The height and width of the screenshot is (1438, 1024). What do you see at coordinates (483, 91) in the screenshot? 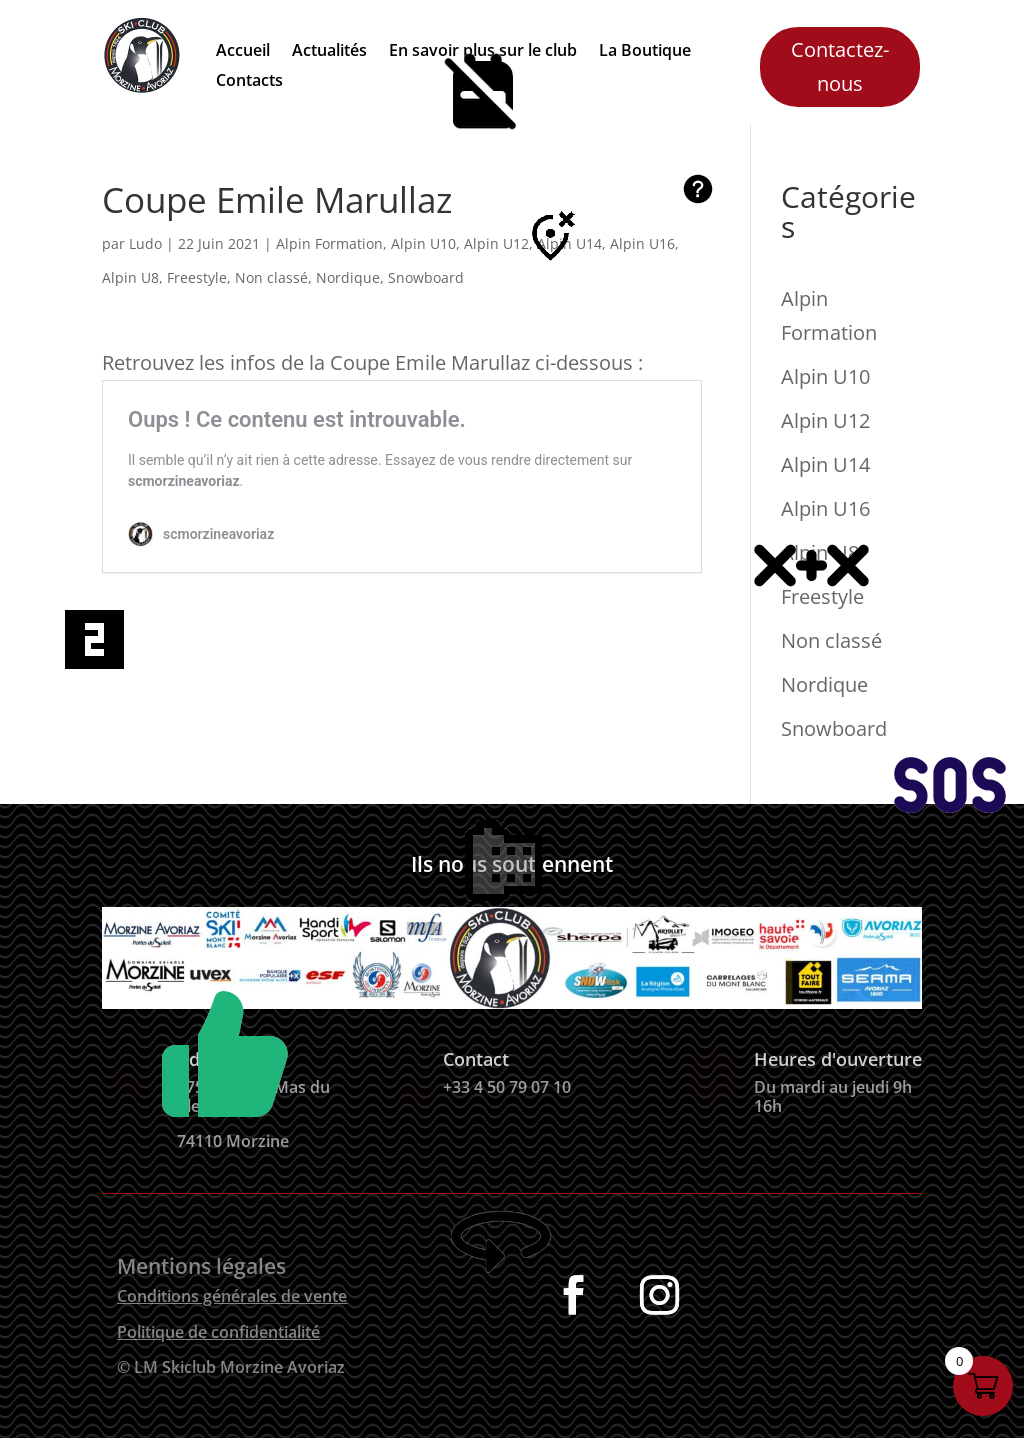
I see `no backpacks allowed` at bounding box center [483, 91].